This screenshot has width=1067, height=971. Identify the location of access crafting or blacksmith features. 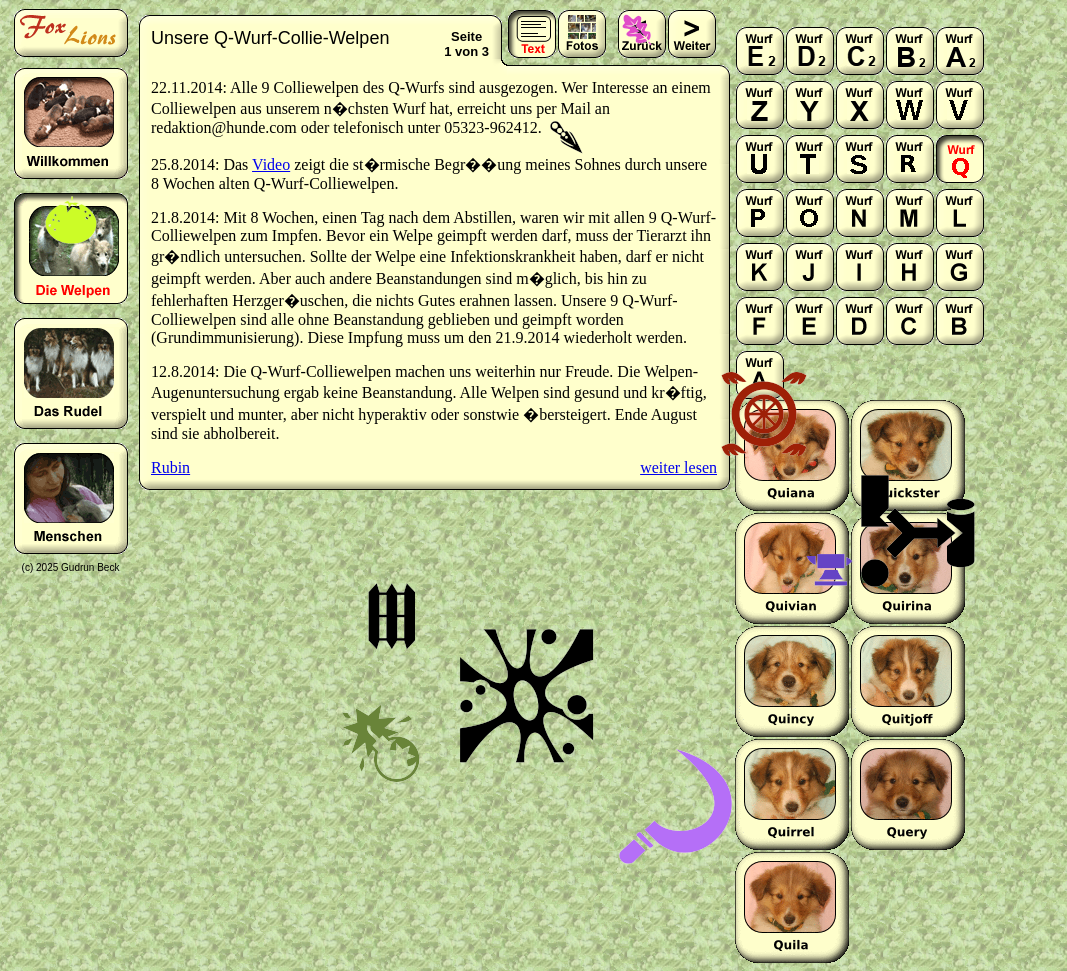
(829, 567).